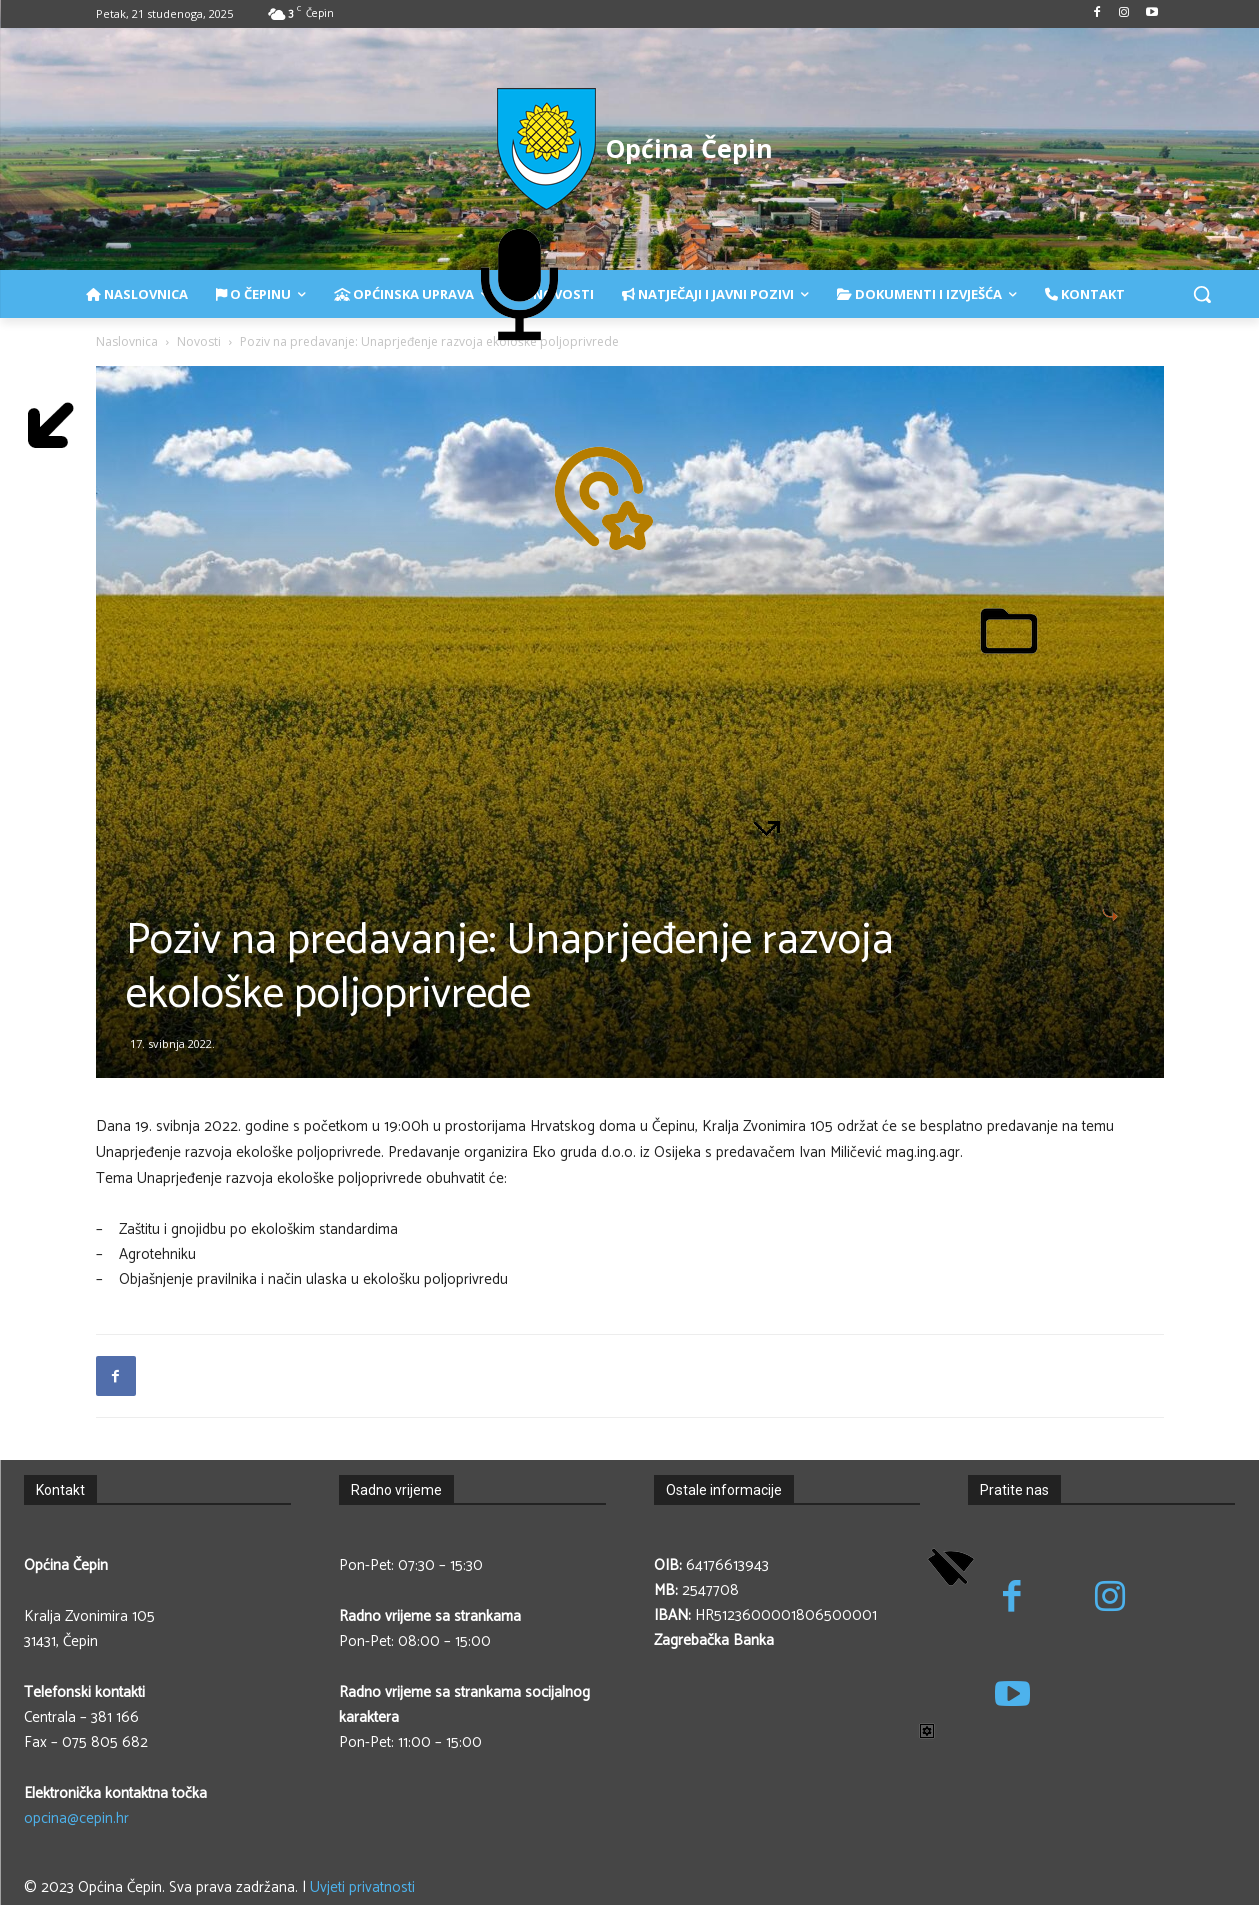  What do you see at coordinates (1009, 631) in the screenshot?
I see `open a folder to view its contents` at bounding box center [1009, 631].